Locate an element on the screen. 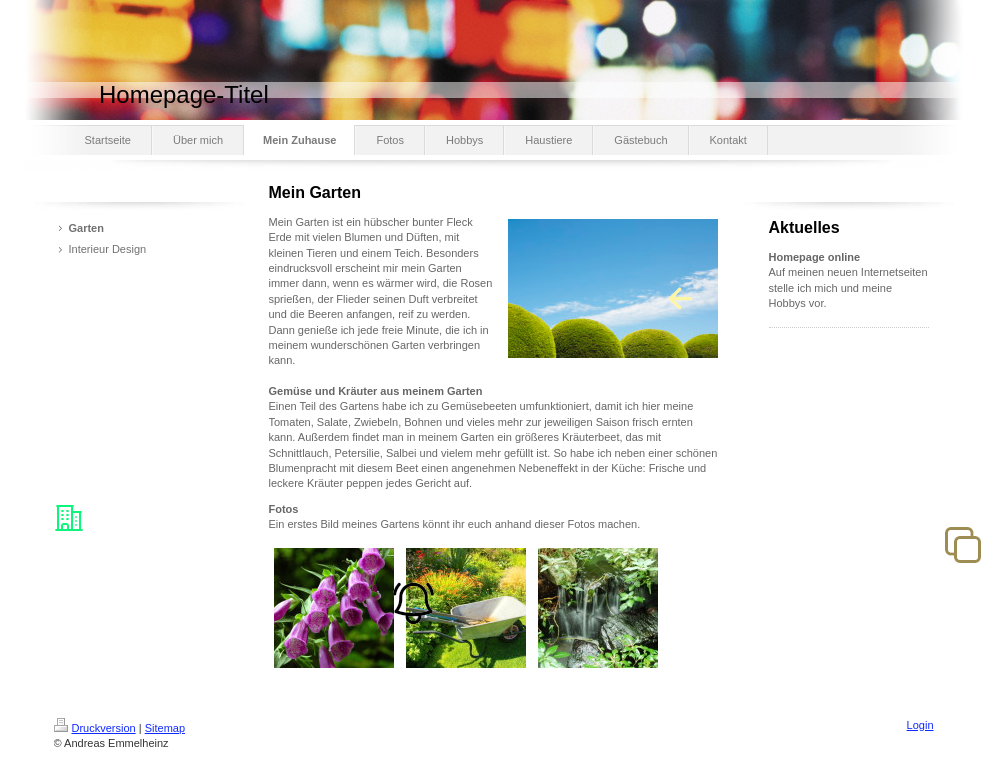 Image resolution: width=987 pixels, height=769 pixels. go back to the previous screen is located at coordinates (680, 298).